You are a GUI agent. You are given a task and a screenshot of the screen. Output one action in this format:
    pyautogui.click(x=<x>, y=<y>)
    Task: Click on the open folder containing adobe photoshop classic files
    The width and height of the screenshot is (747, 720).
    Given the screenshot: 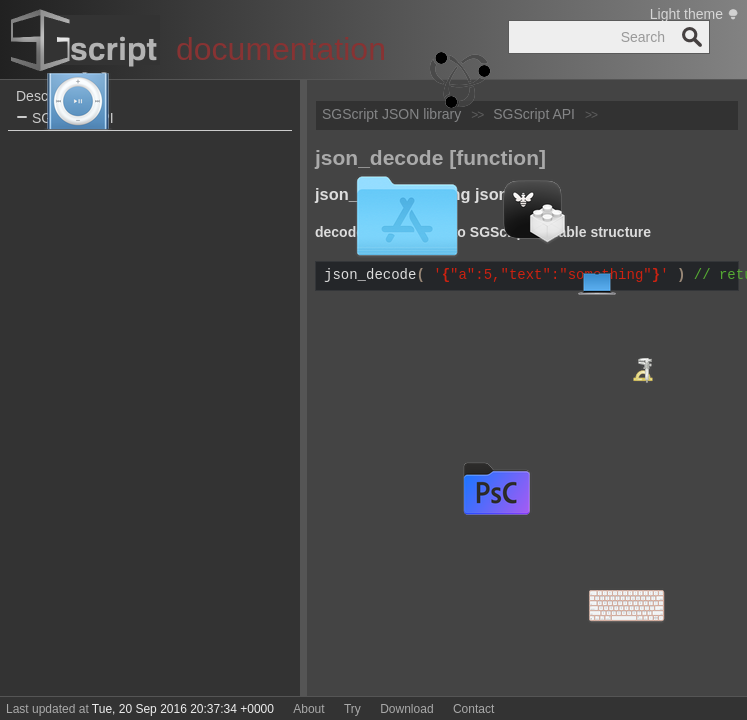 What is the action you would take?
    pyautogui.click(x=496, y=490)
    